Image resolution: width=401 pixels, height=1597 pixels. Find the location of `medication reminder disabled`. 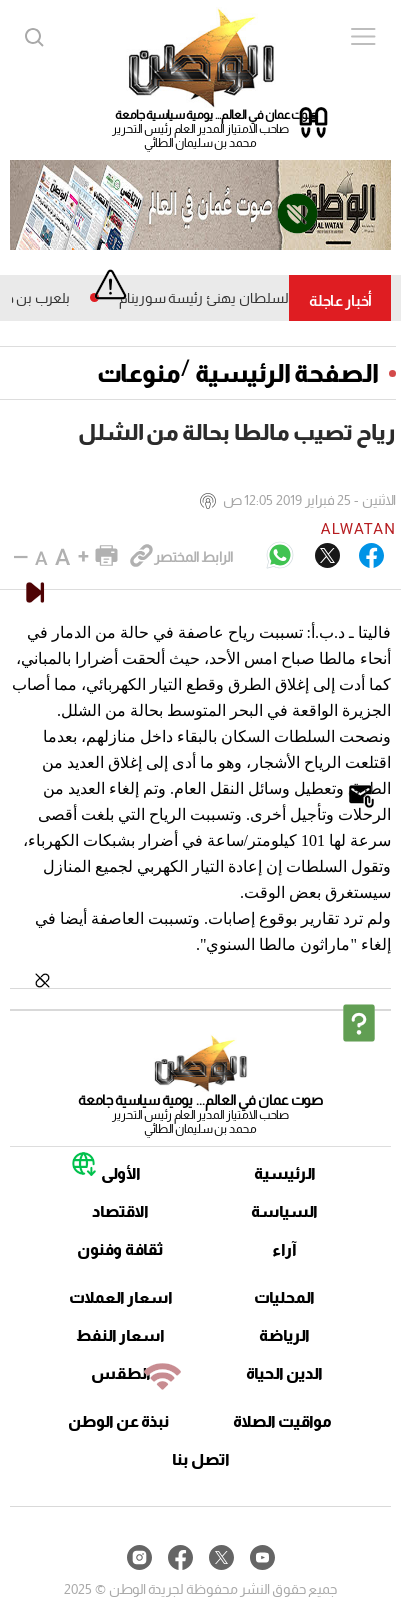

medication reminder disabled is located at coordinates (42, 980).